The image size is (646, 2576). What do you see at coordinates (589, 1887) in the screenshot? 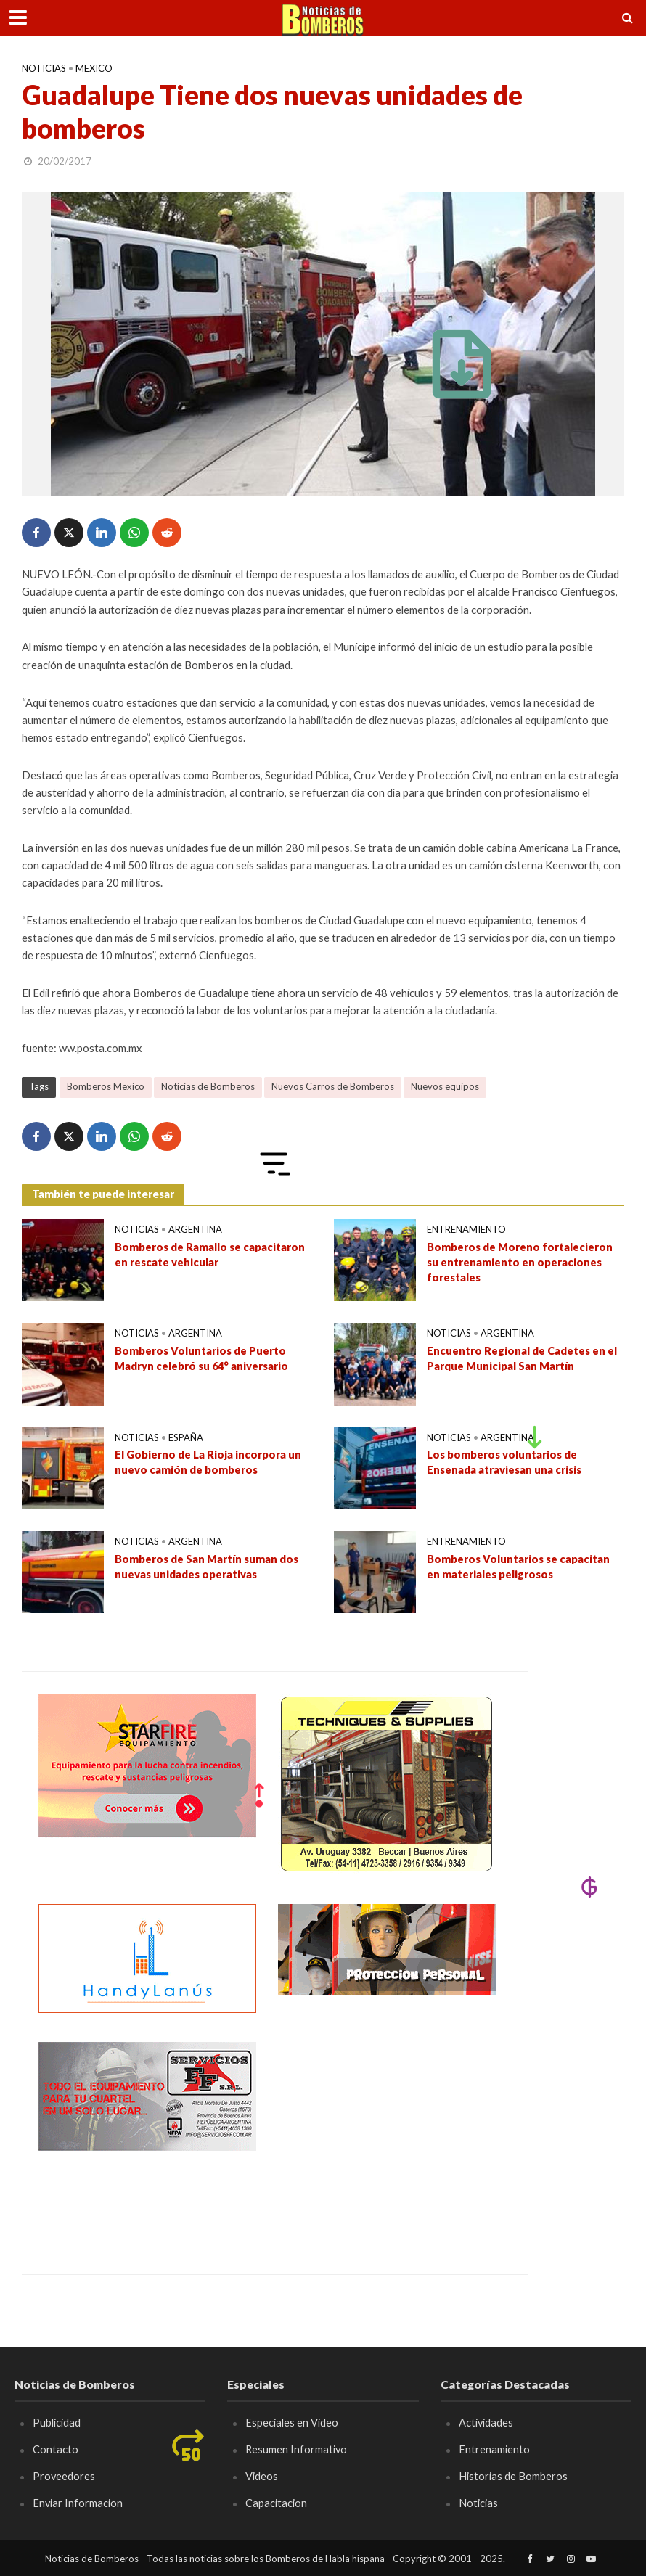
I see `indicates paraguayan guaraní currency` at bounding box center [589, 1887].